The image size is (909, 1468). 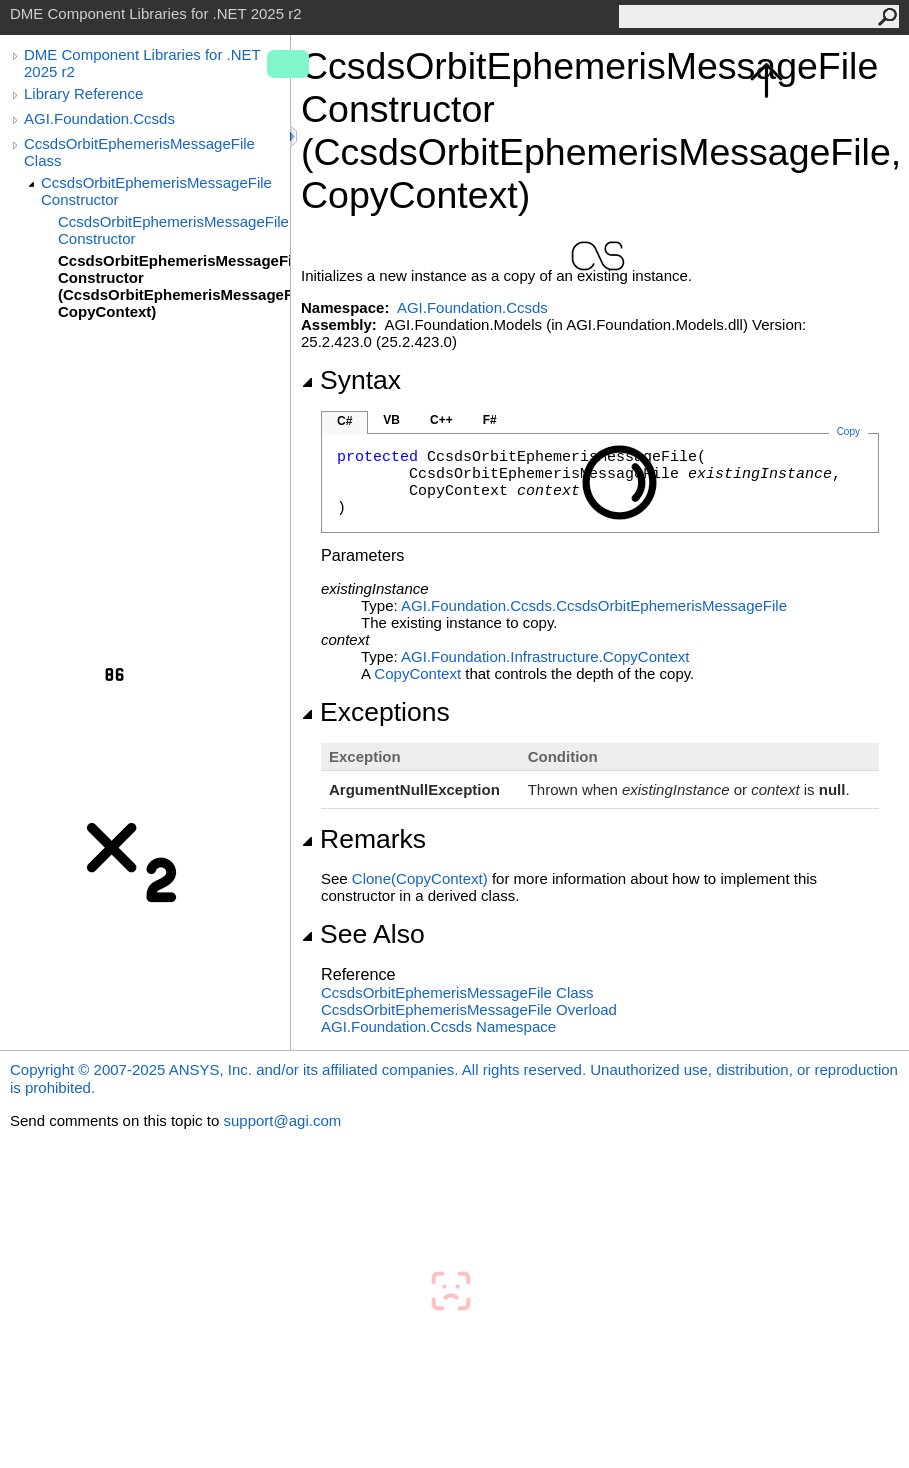 I want to click on apply inner shadow effect to the right side, so click(x=619, y=482).